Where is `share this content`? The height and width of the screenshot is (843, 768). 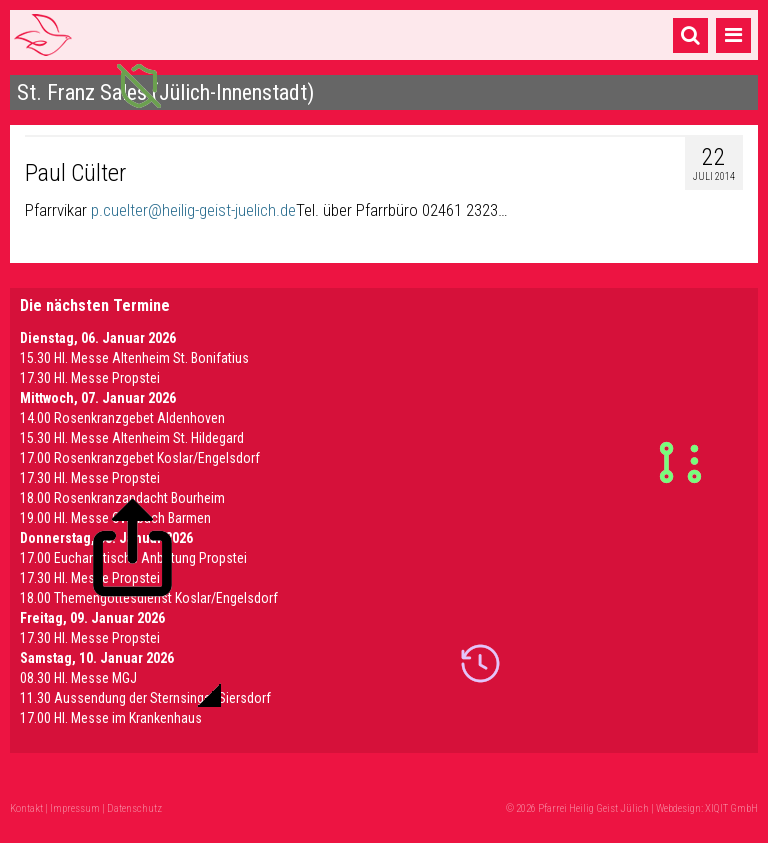
share this content is located at coordinates (132, 550).